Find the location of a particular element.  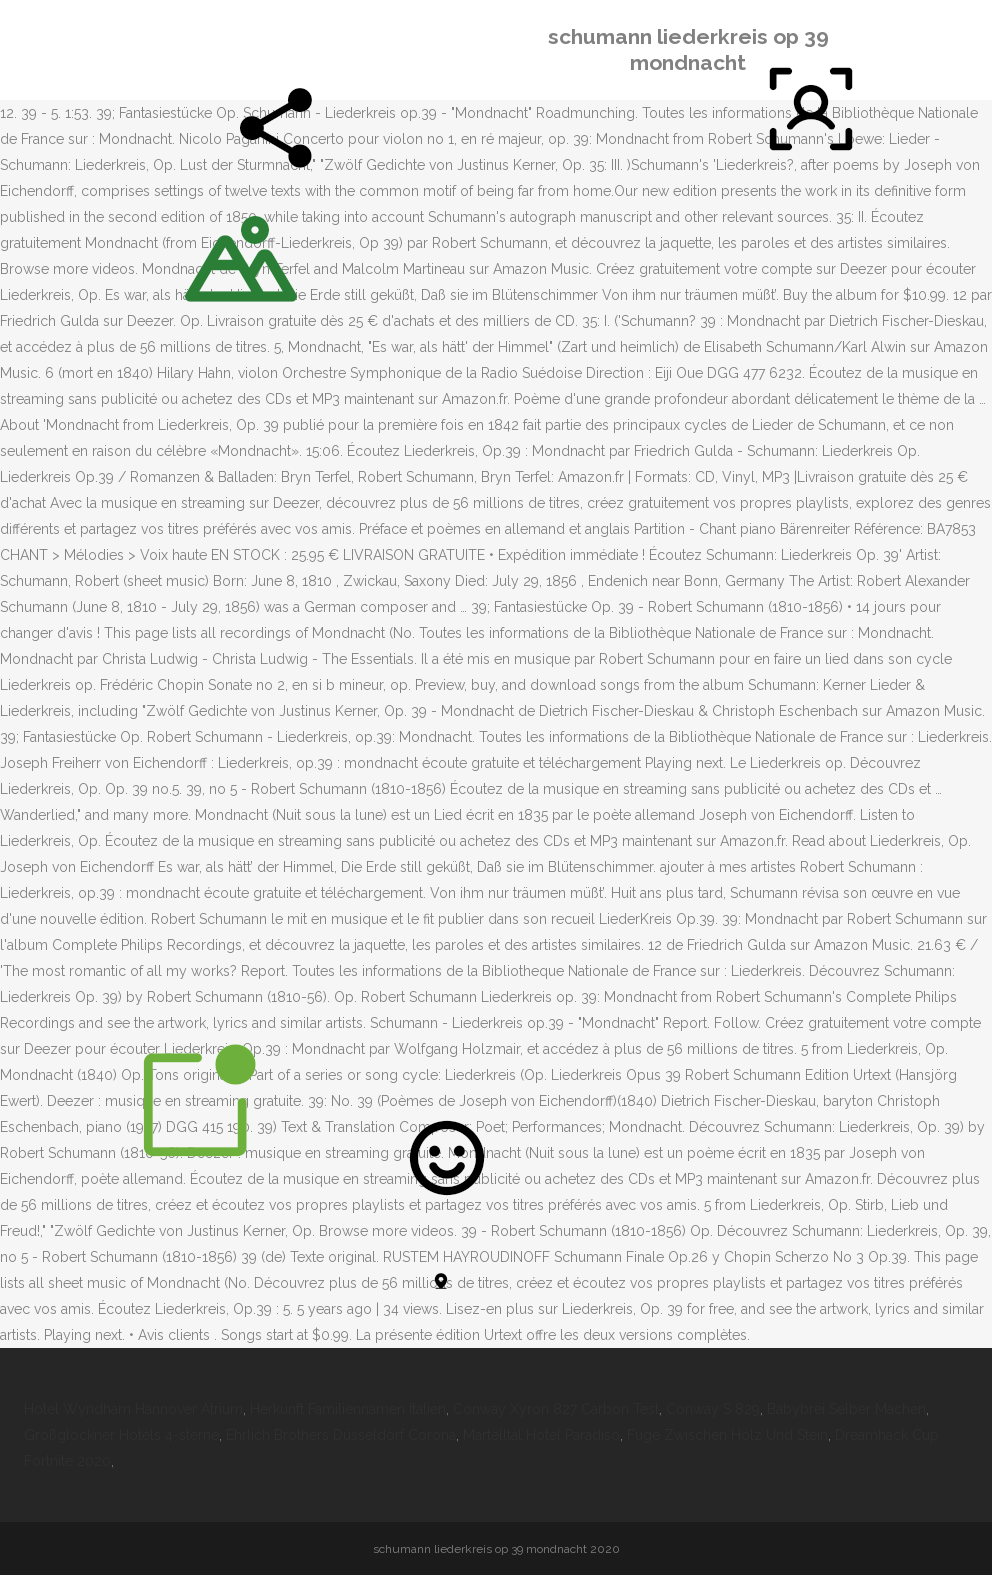

share this content with others is located at coordinates (276, 128).